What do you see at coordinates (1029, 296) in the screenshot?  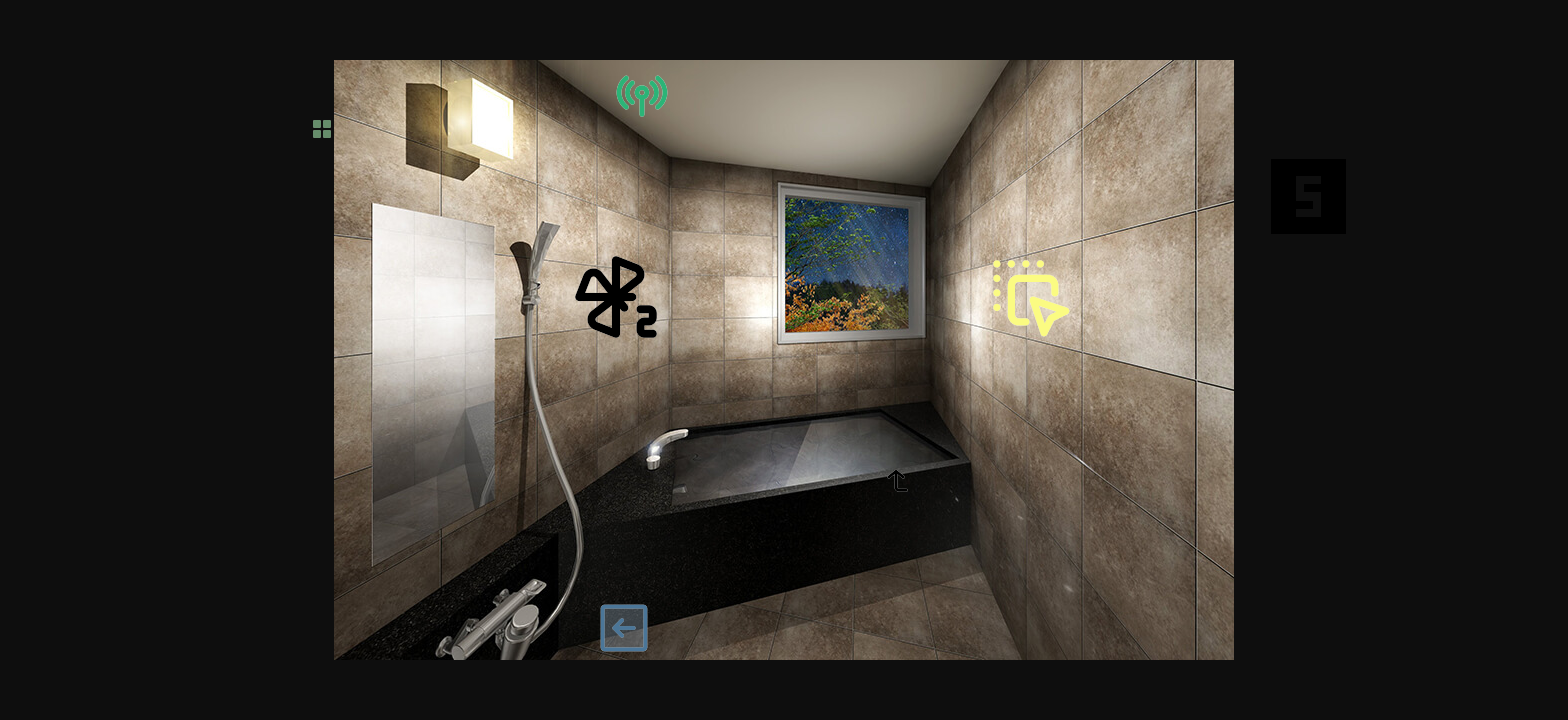 I see `drag and drop to reorder items` at bounding box center [1029, 296].